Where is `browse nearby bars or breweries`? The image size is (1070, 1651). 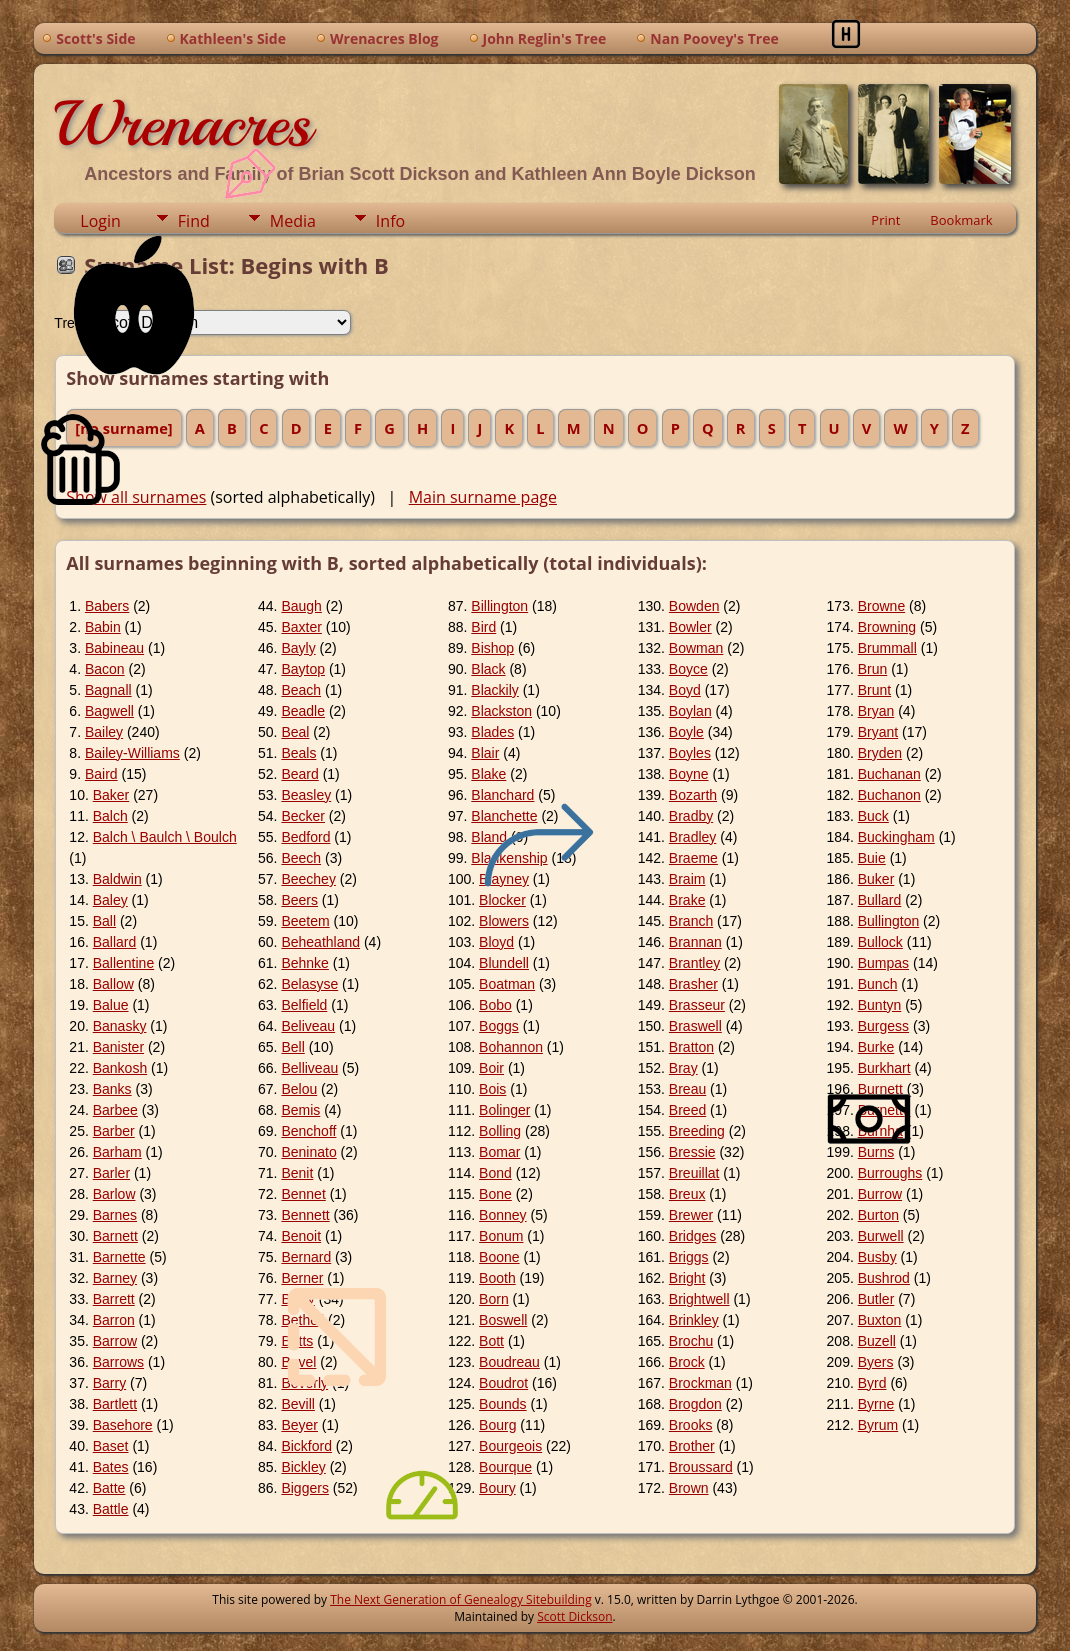
browse nearby bars or breweries is located at coordinates (80, 459).